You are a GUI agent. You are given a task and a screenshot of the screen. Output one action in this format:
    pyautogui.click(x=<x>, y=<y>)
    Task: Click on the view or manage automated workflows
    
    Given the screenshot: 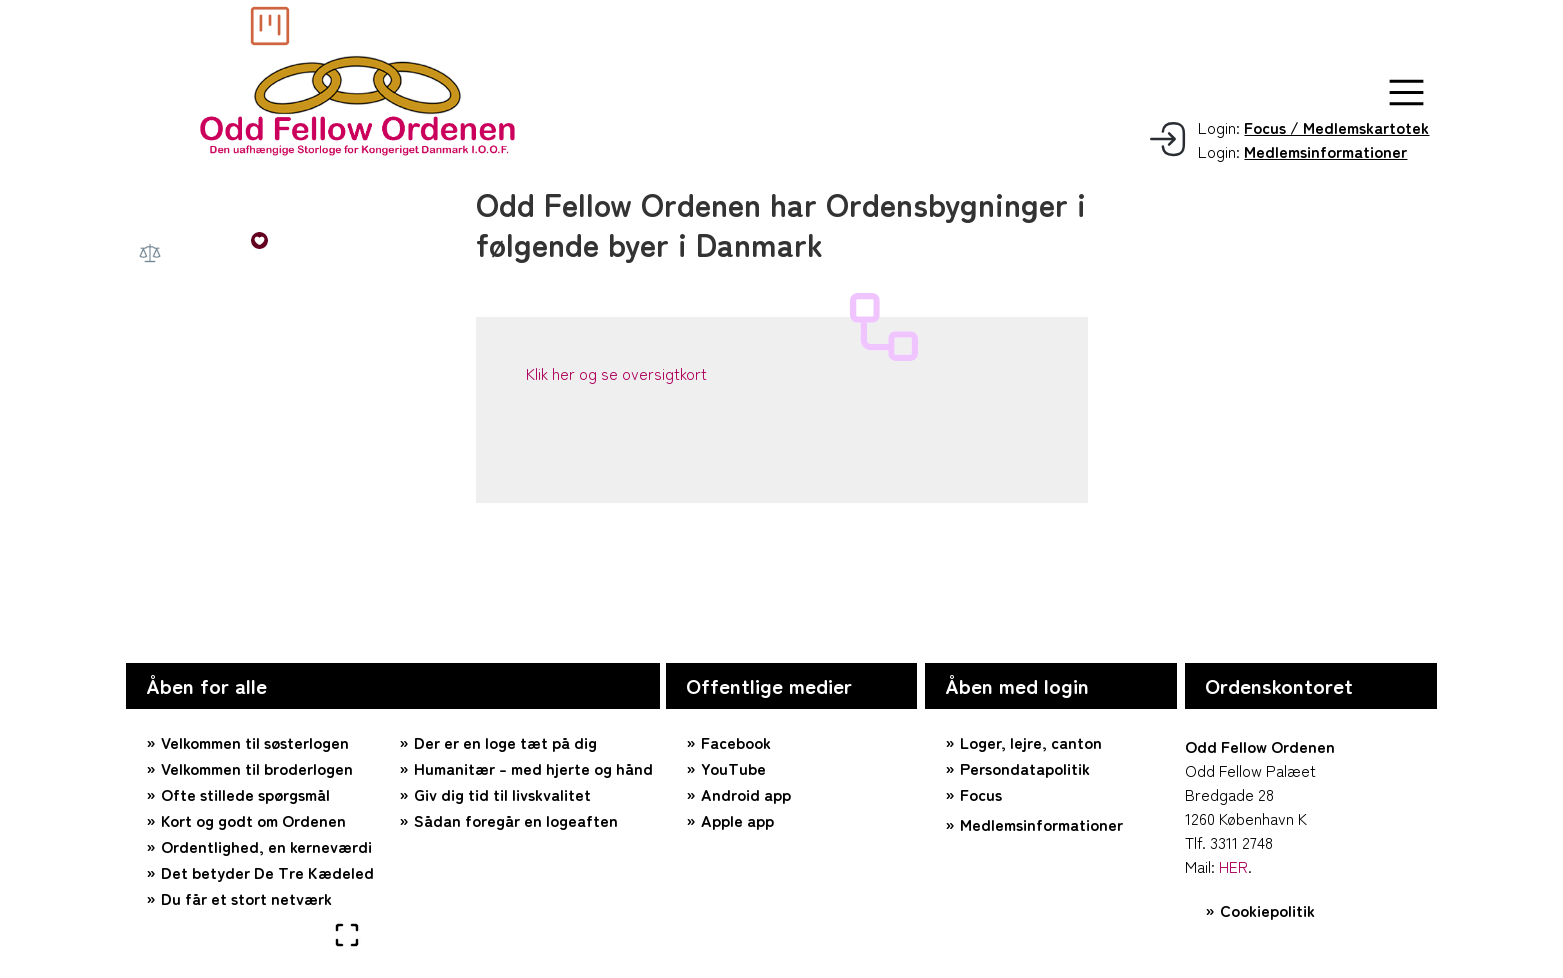 What is the action you would take?
    pyautogui.click(x=884, y=327)
    